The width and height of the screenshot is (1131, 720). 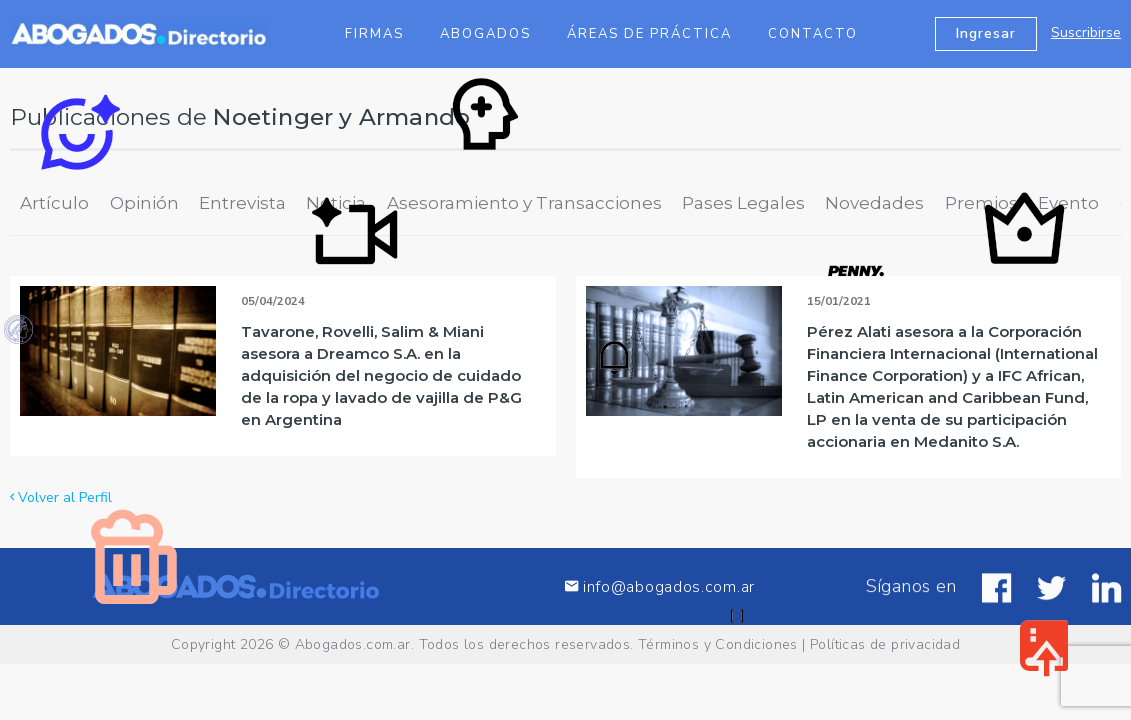 What do you see at coordinates (485, 114) in the screenshot?
I see `access mental health resources` at bounding box center [485, 114].